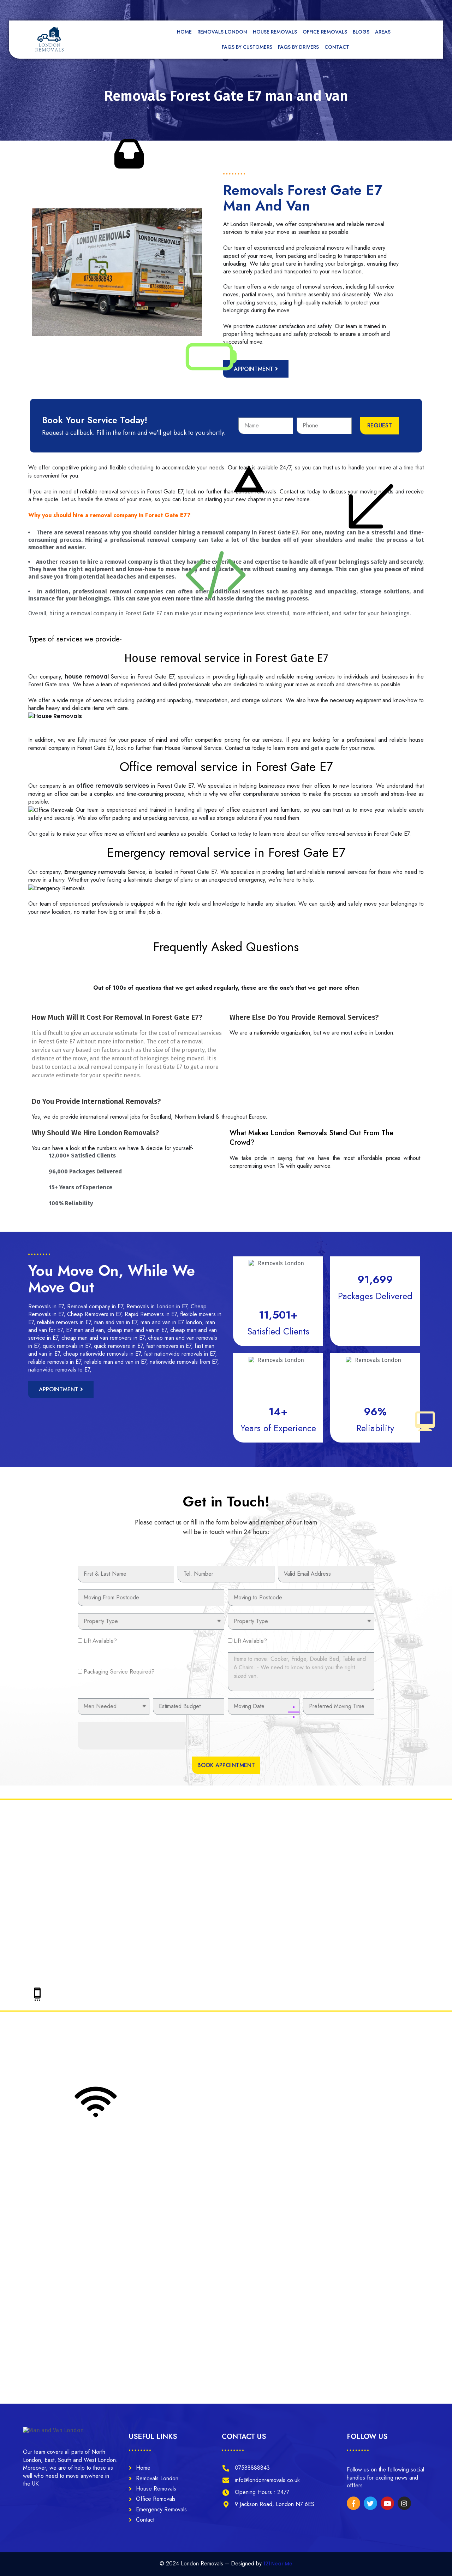 The width and height of the screenshot is (452, 2576). What do you see at coordinates (216, 575) in the screenshot?
I see `view or edit source code` at bounding box center [216, 575].